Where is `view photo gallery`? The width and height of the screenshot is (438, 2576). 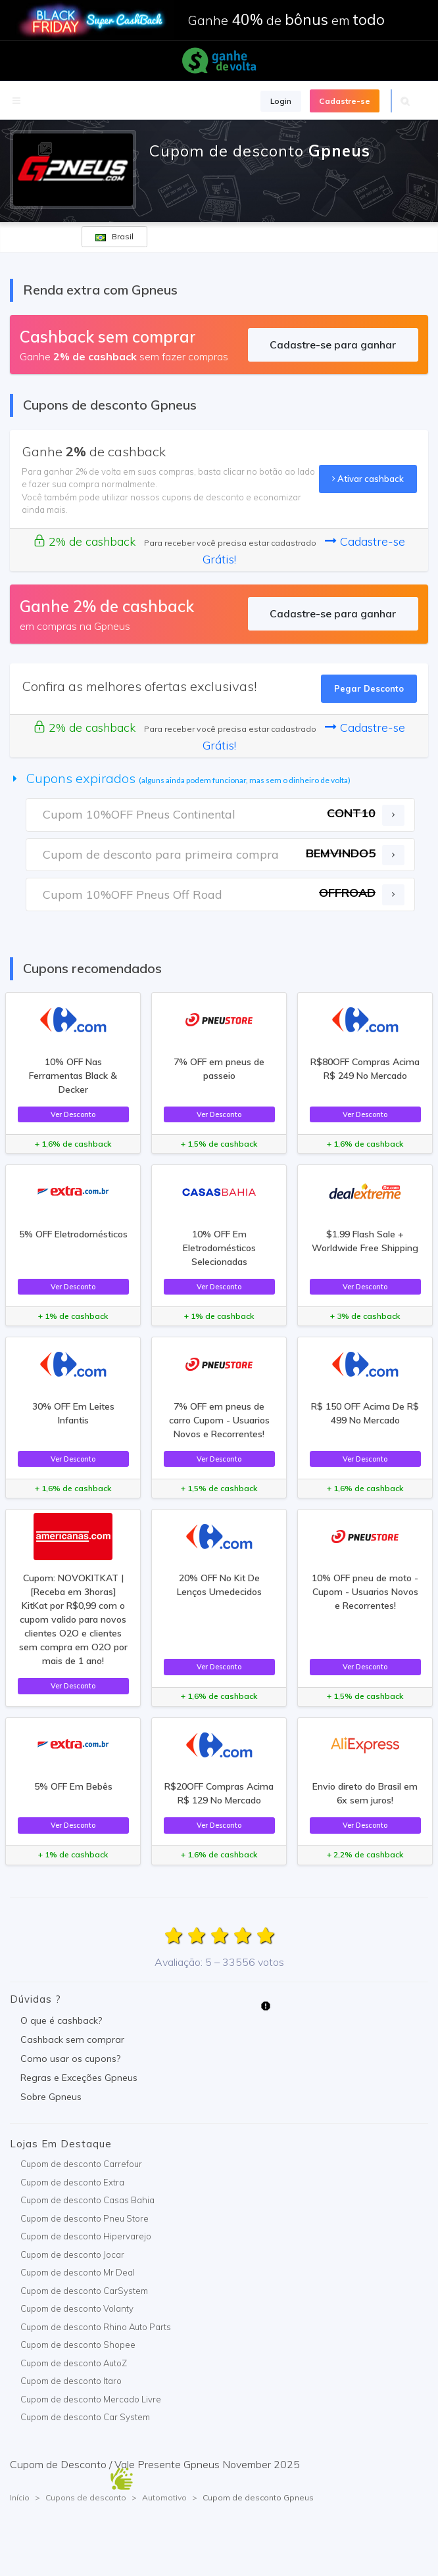
view photo gallery is located at coordinates (45, 149).